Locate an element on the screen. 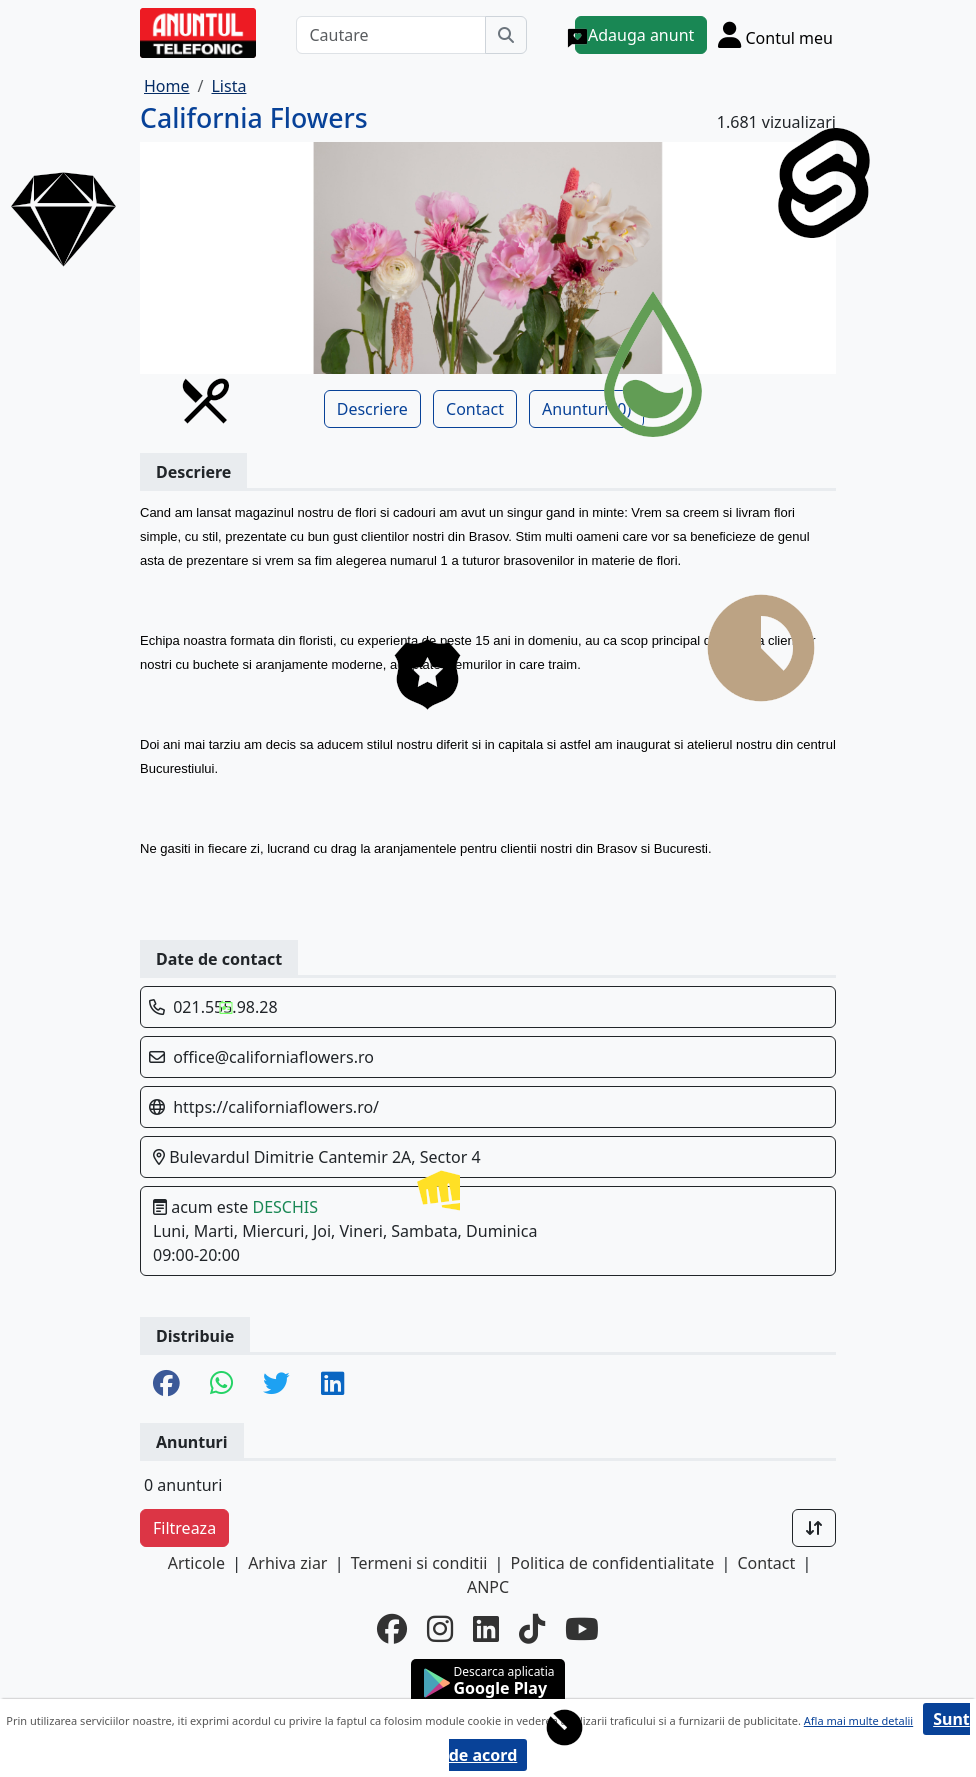 The width and height of the screenshot is (976, 1777). indicates law enforcement or security-related content is located at coordinates (427, 673).